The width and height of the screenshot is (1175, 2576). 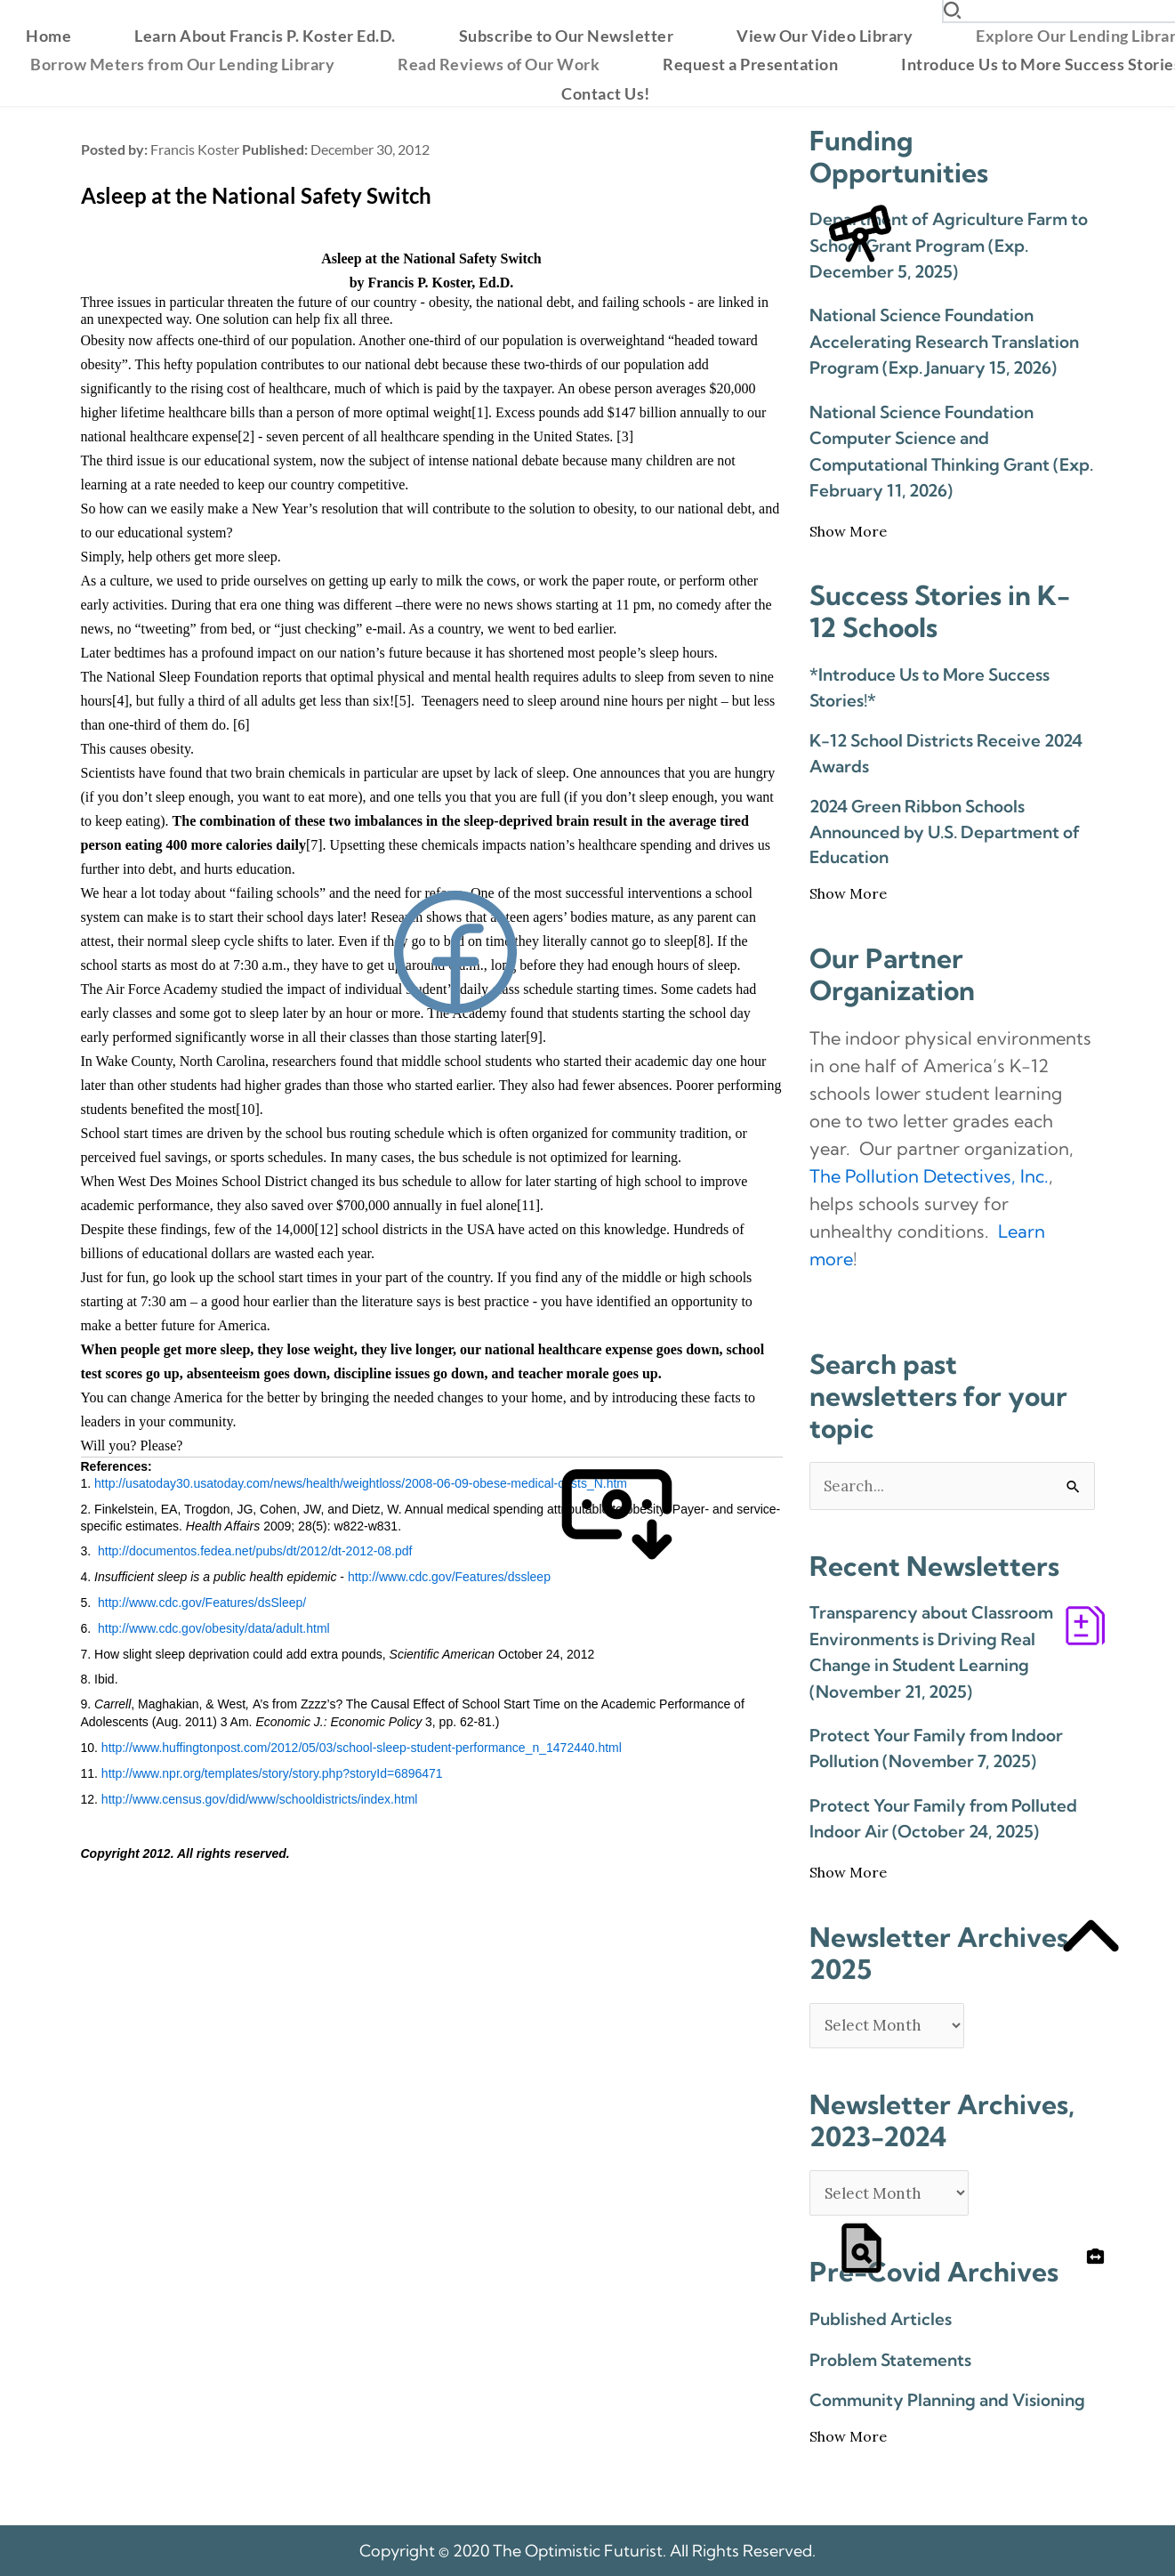 I want to click on compare multiple files or documents, so click(x=1082, y=1626).